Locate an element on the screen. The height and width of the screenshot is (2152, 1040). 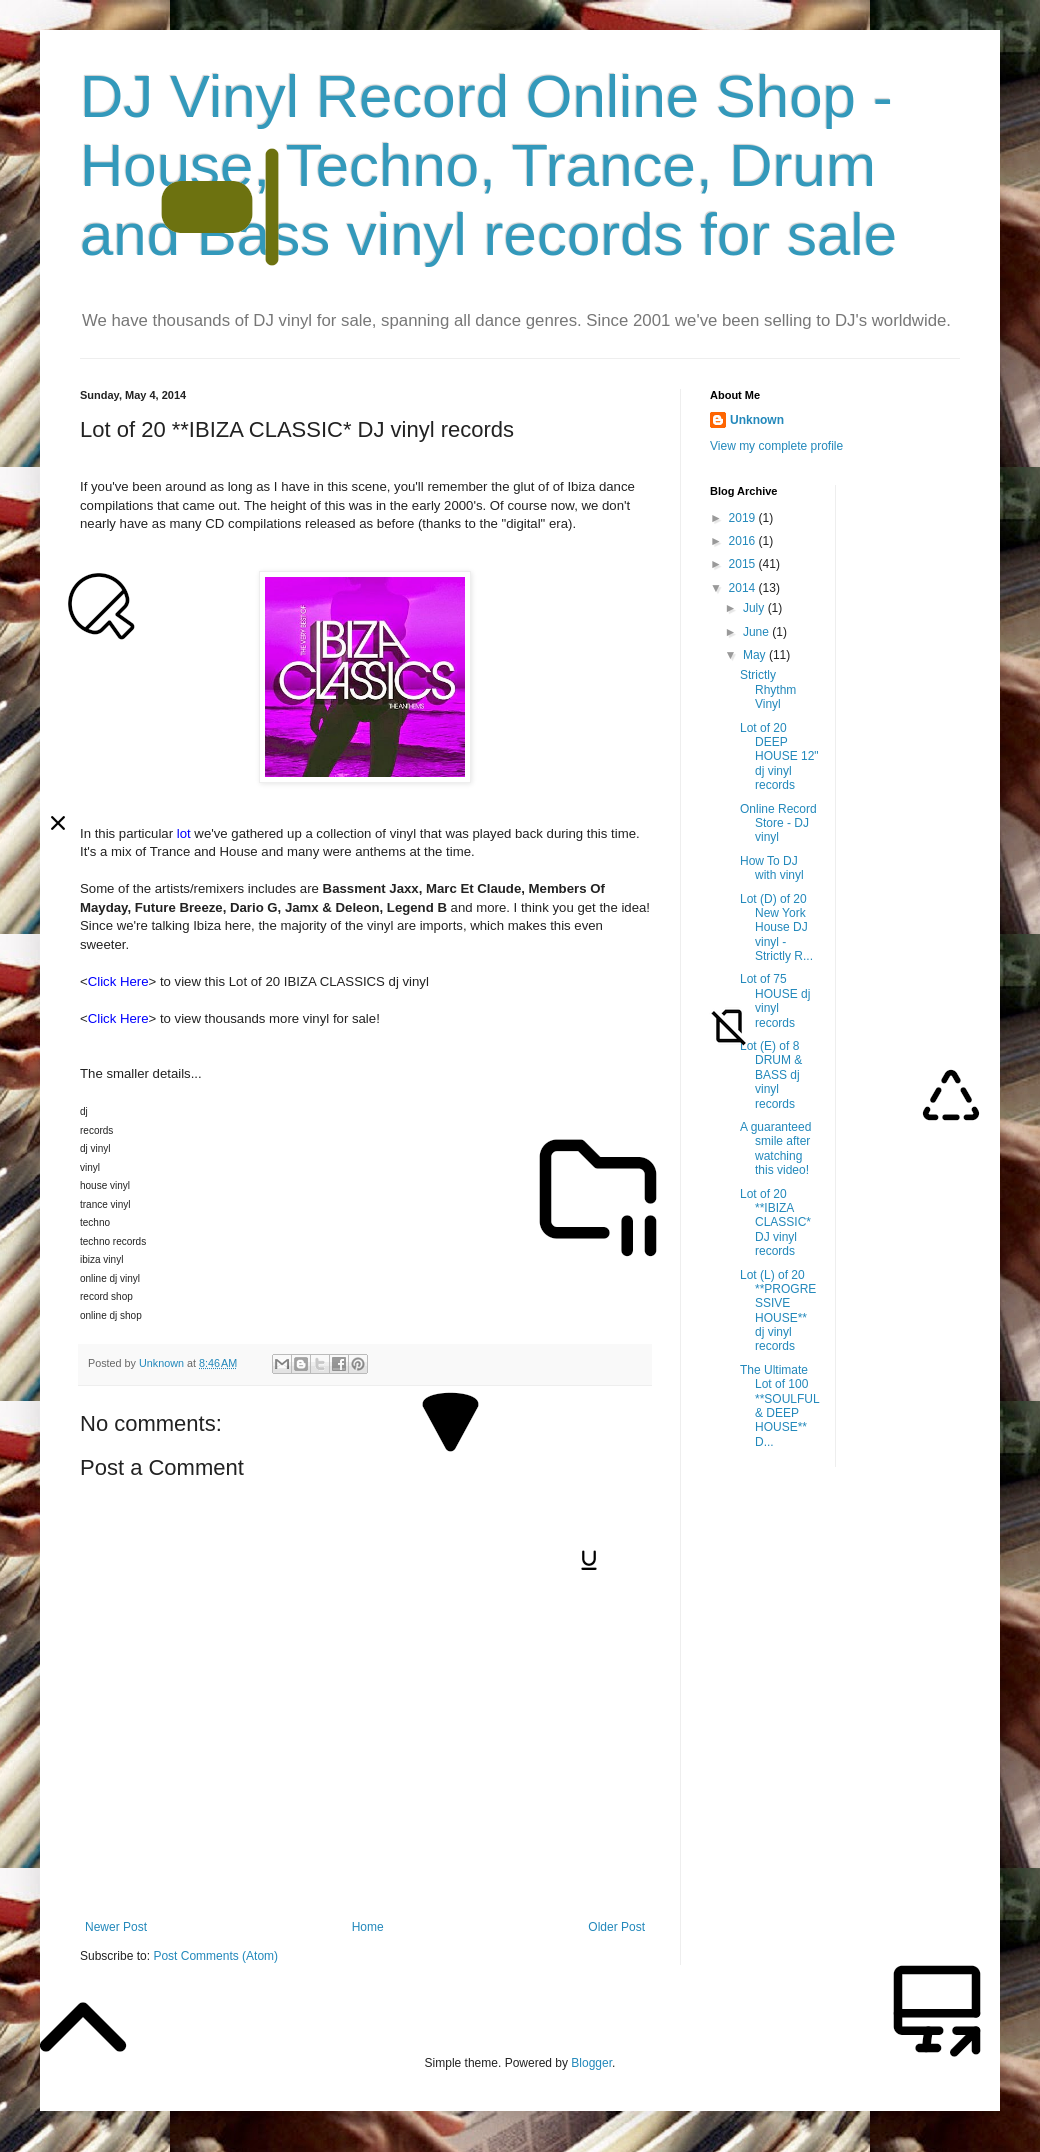
share content from your desktop computer is located at coordinates (937, 2009).